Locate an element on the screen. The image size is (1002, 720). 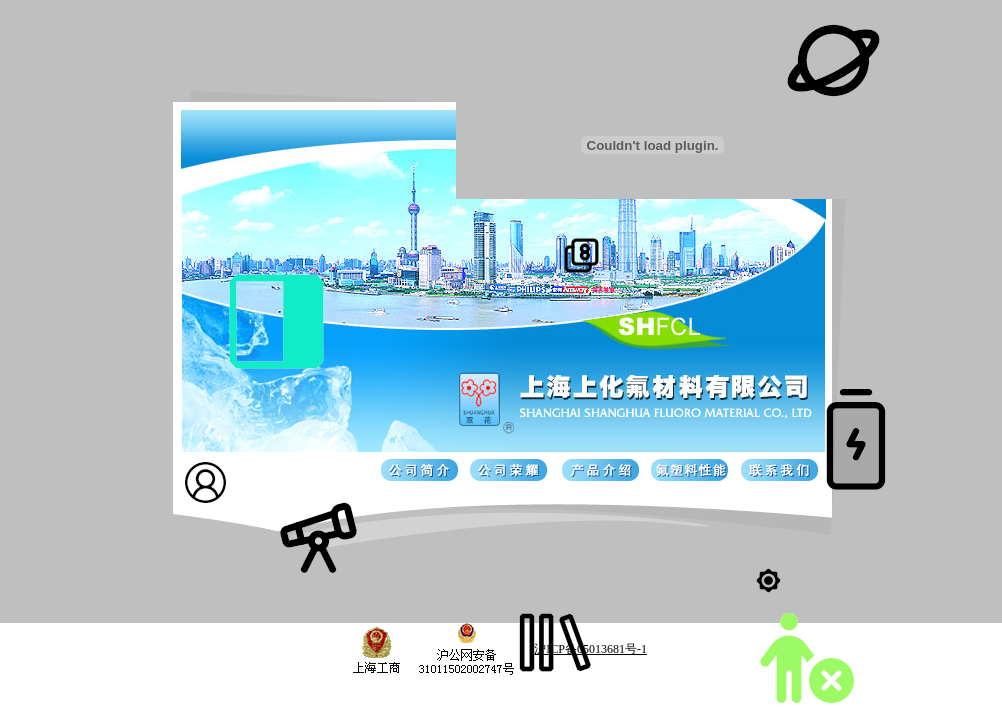
access your saved library or collection is located at coordinates (553, 642).